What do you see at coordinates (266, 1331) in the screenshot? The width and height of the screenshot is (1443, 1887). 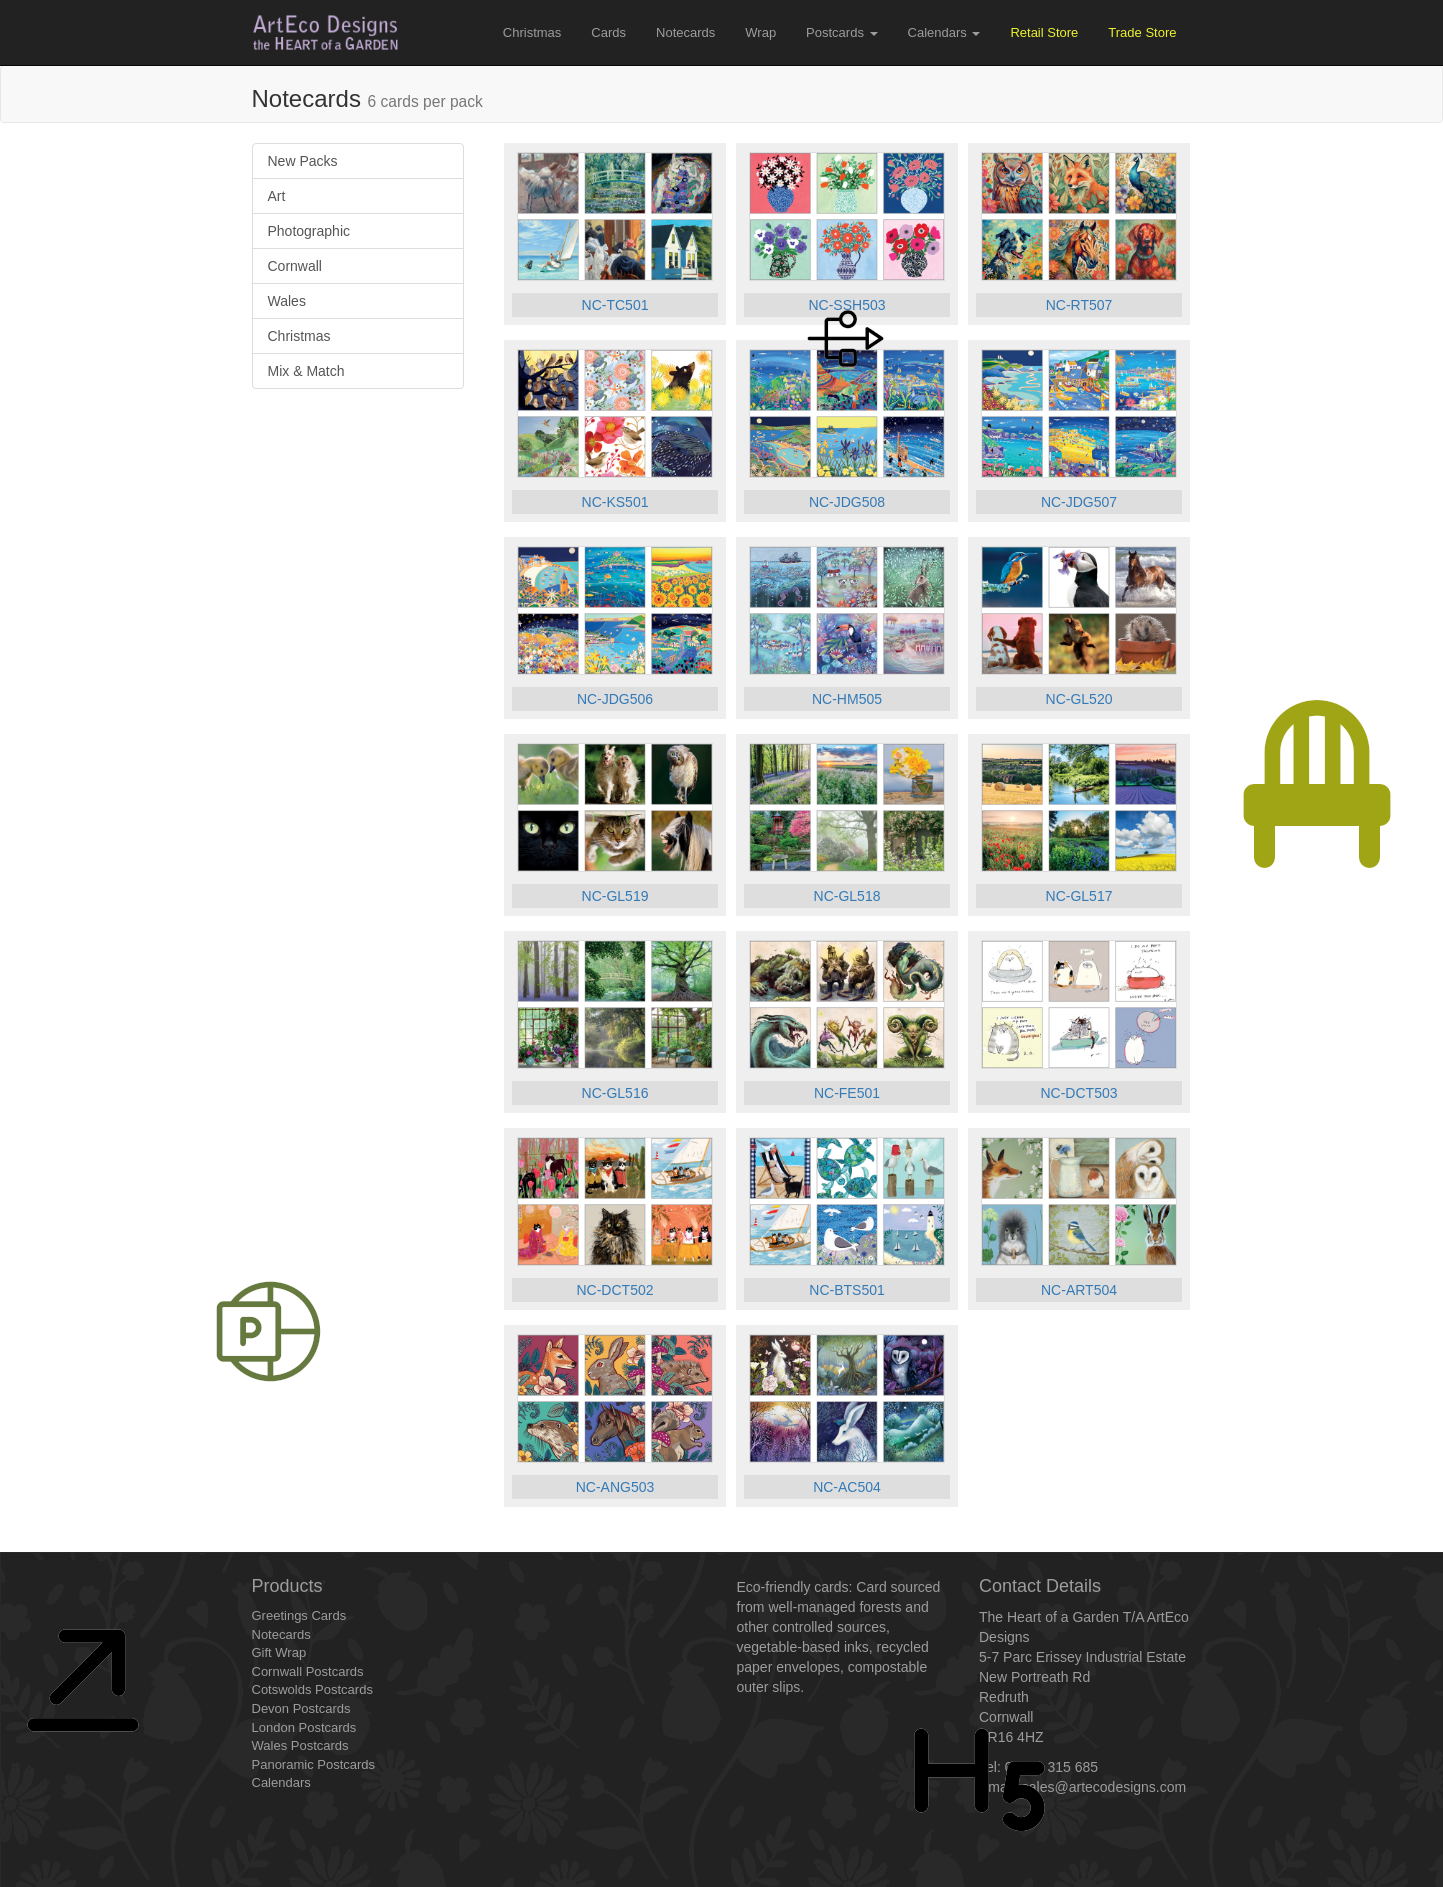 I see `open Microsoft PowerPoint` at bounding box center [266, 1331].